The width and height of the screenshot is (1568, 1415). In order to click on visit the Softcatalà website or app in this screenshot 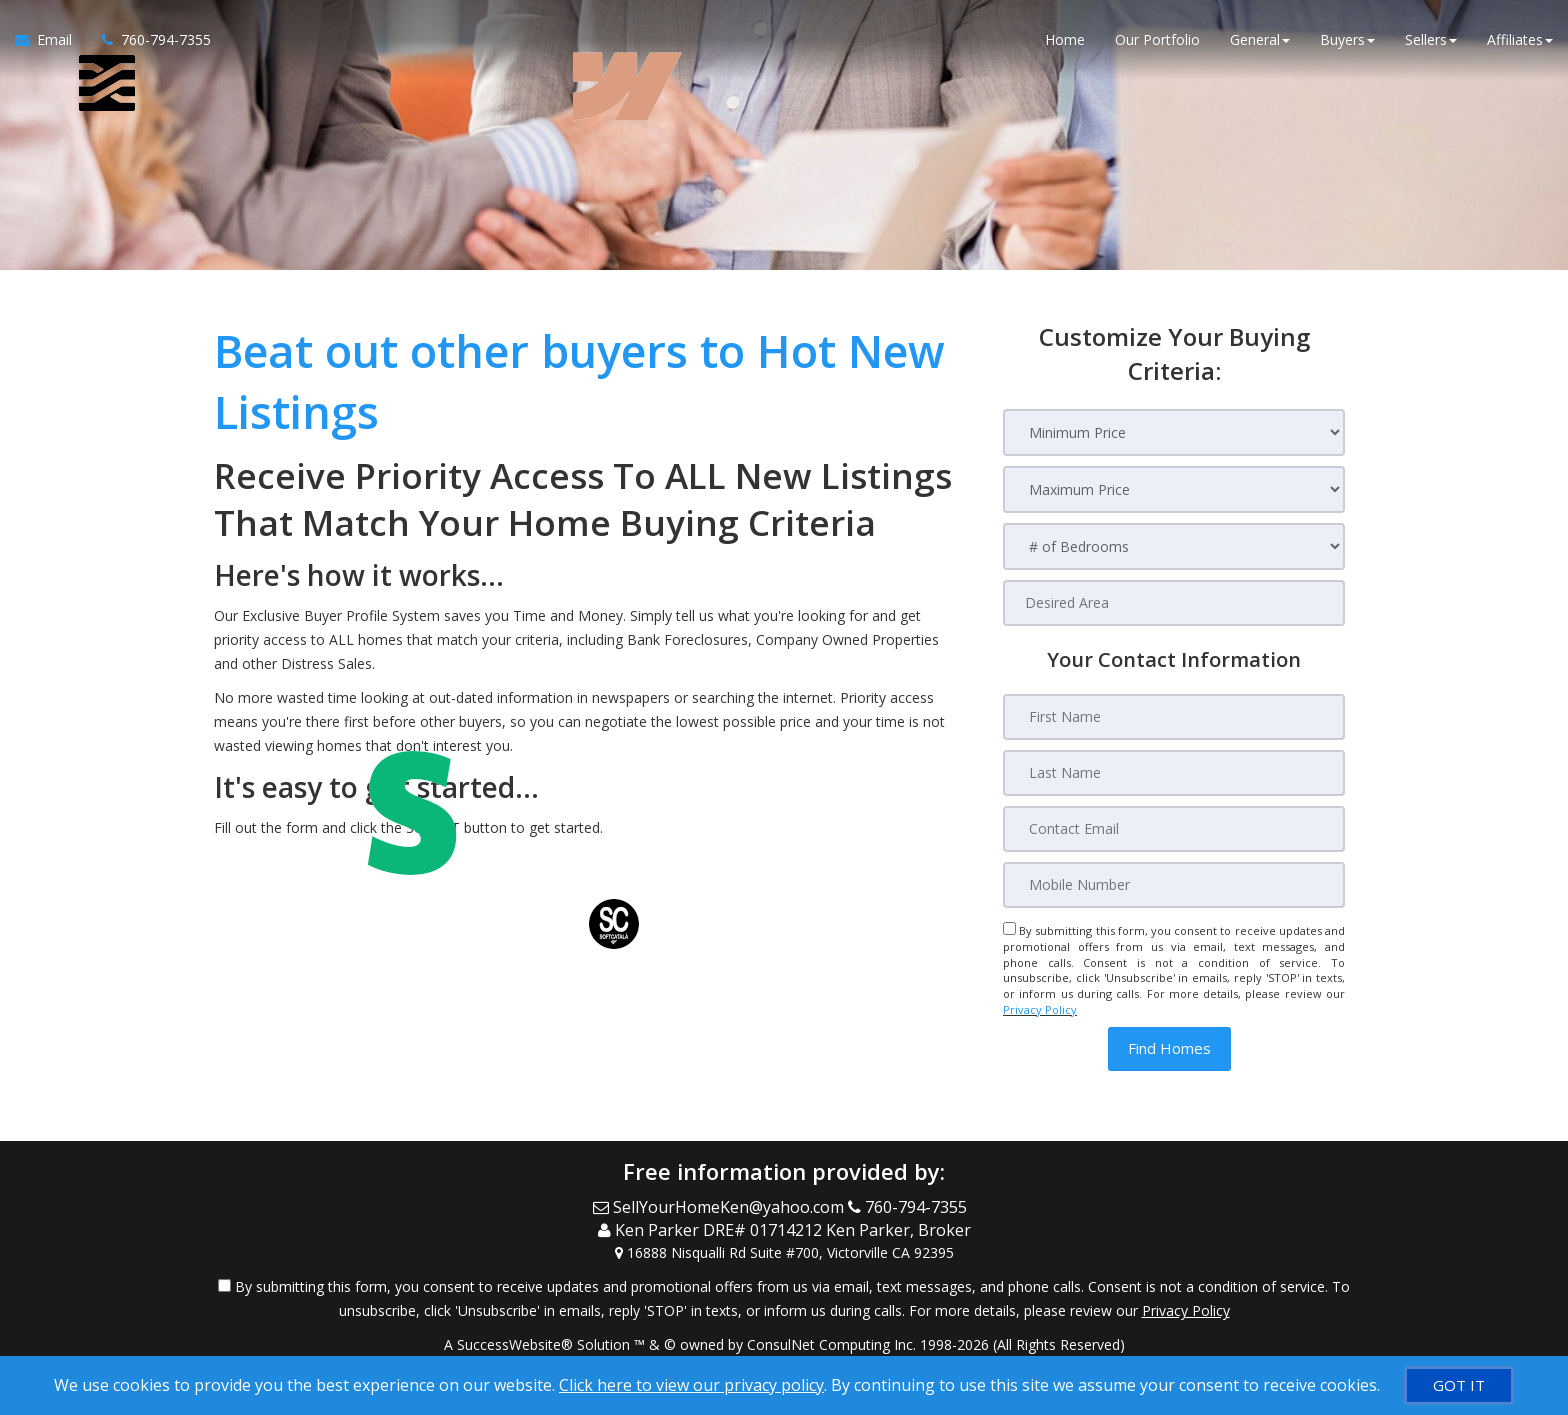, I will do `click(614, 924)`.